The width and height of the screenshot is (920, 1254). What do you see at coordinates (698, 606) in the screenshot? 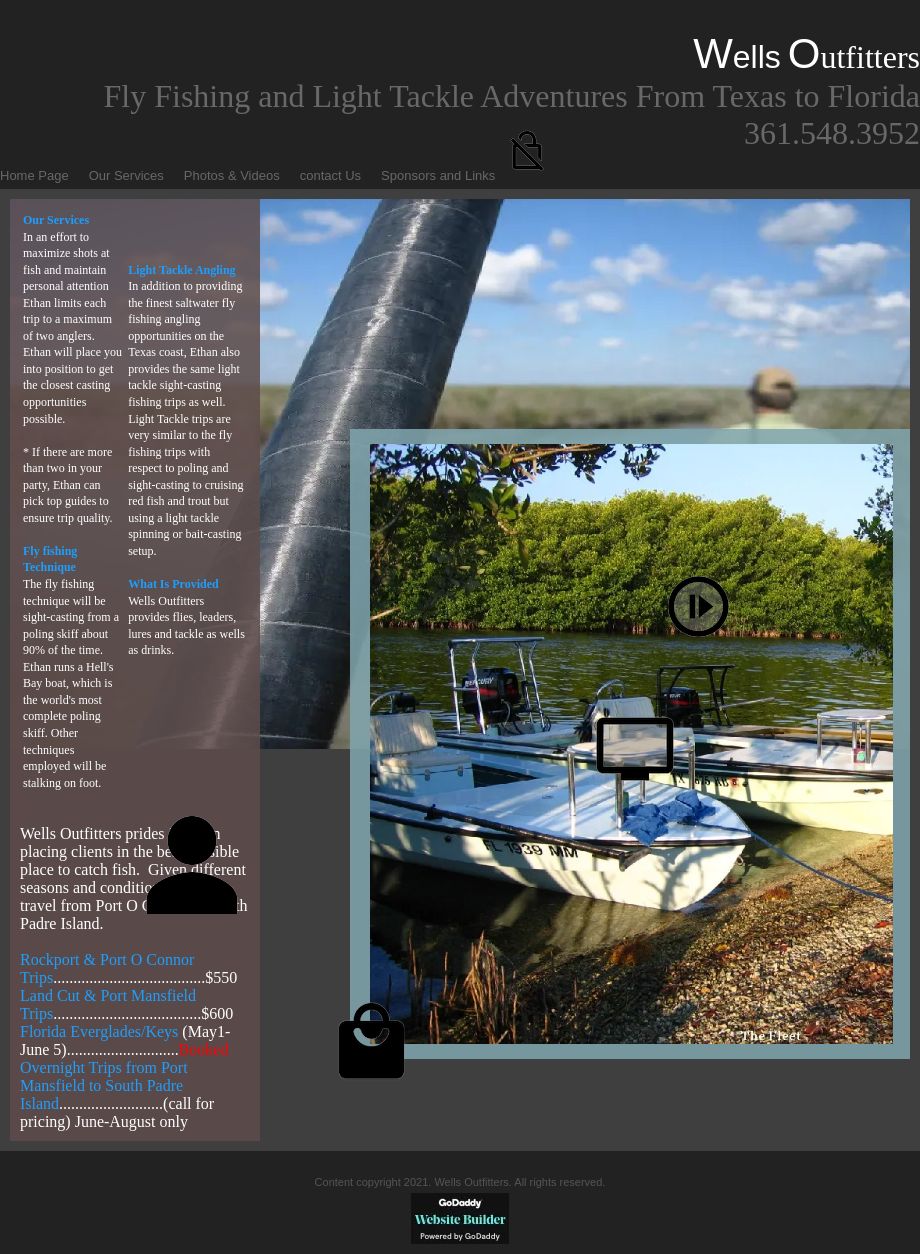
I see `play from the beginning` at bounding box center [698, 606].